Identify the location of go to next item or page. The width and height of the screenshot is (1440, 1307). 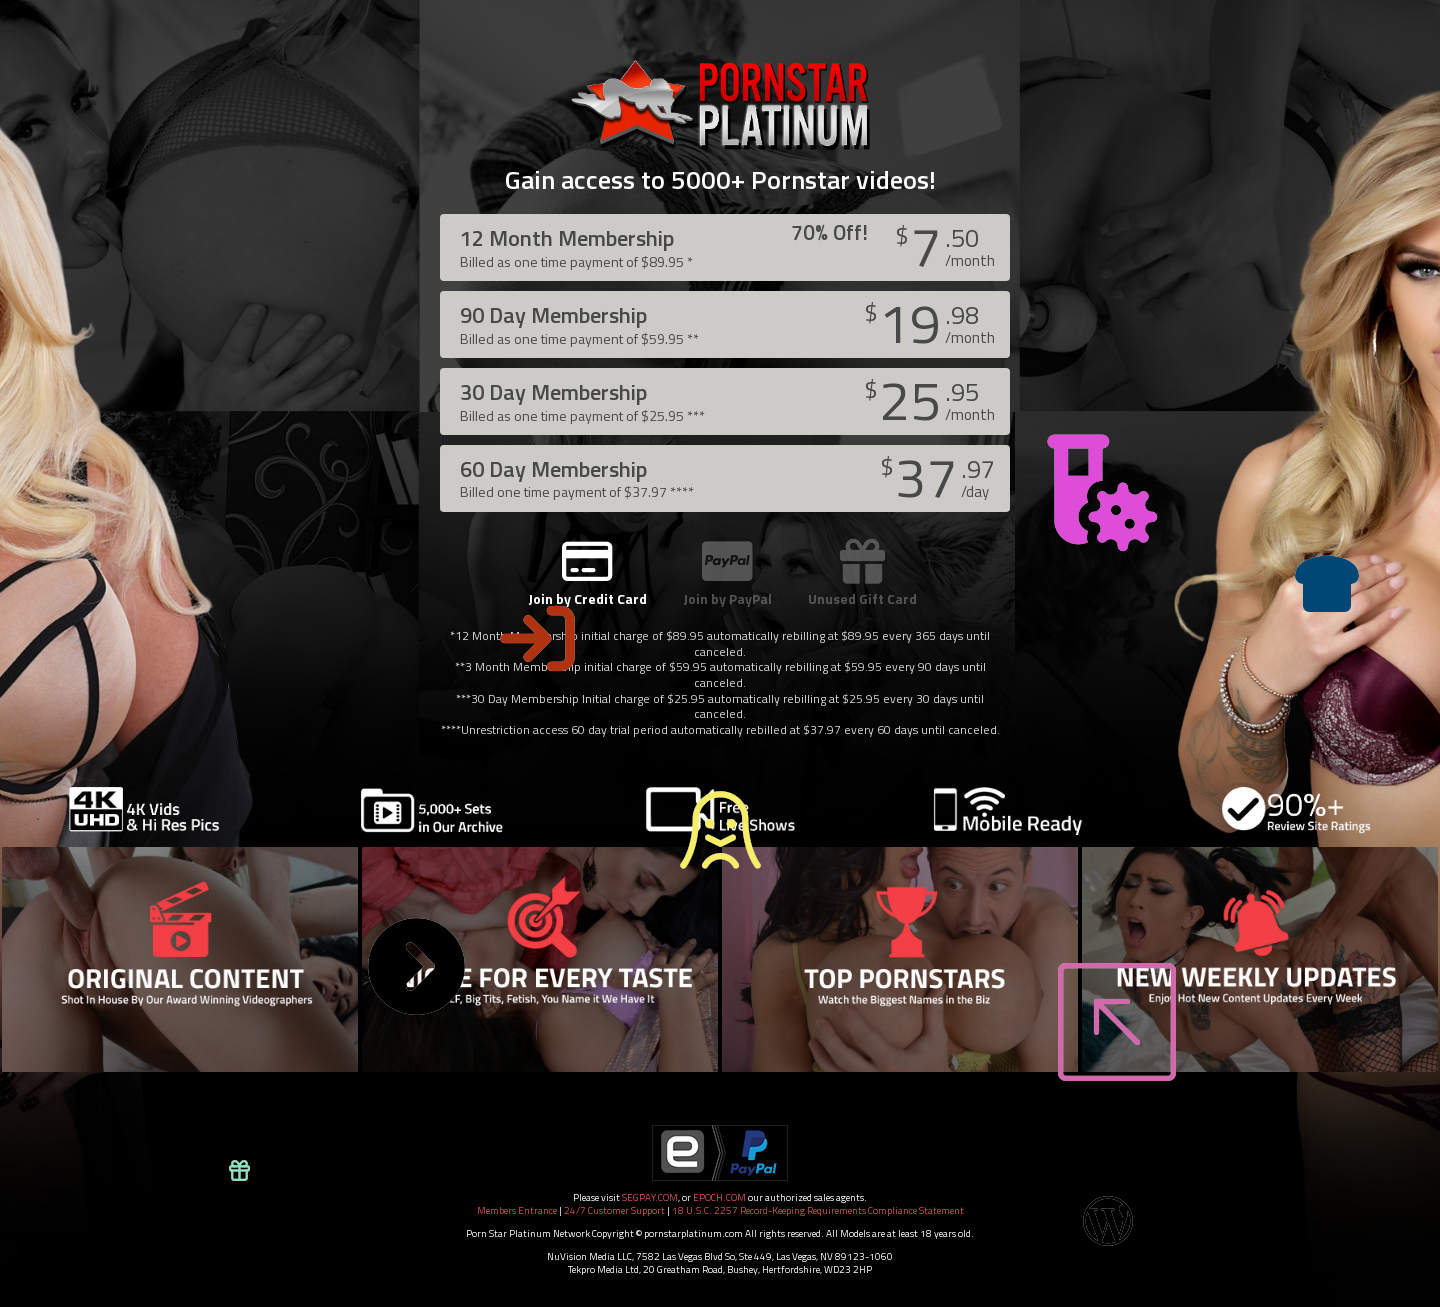
(416, 966).